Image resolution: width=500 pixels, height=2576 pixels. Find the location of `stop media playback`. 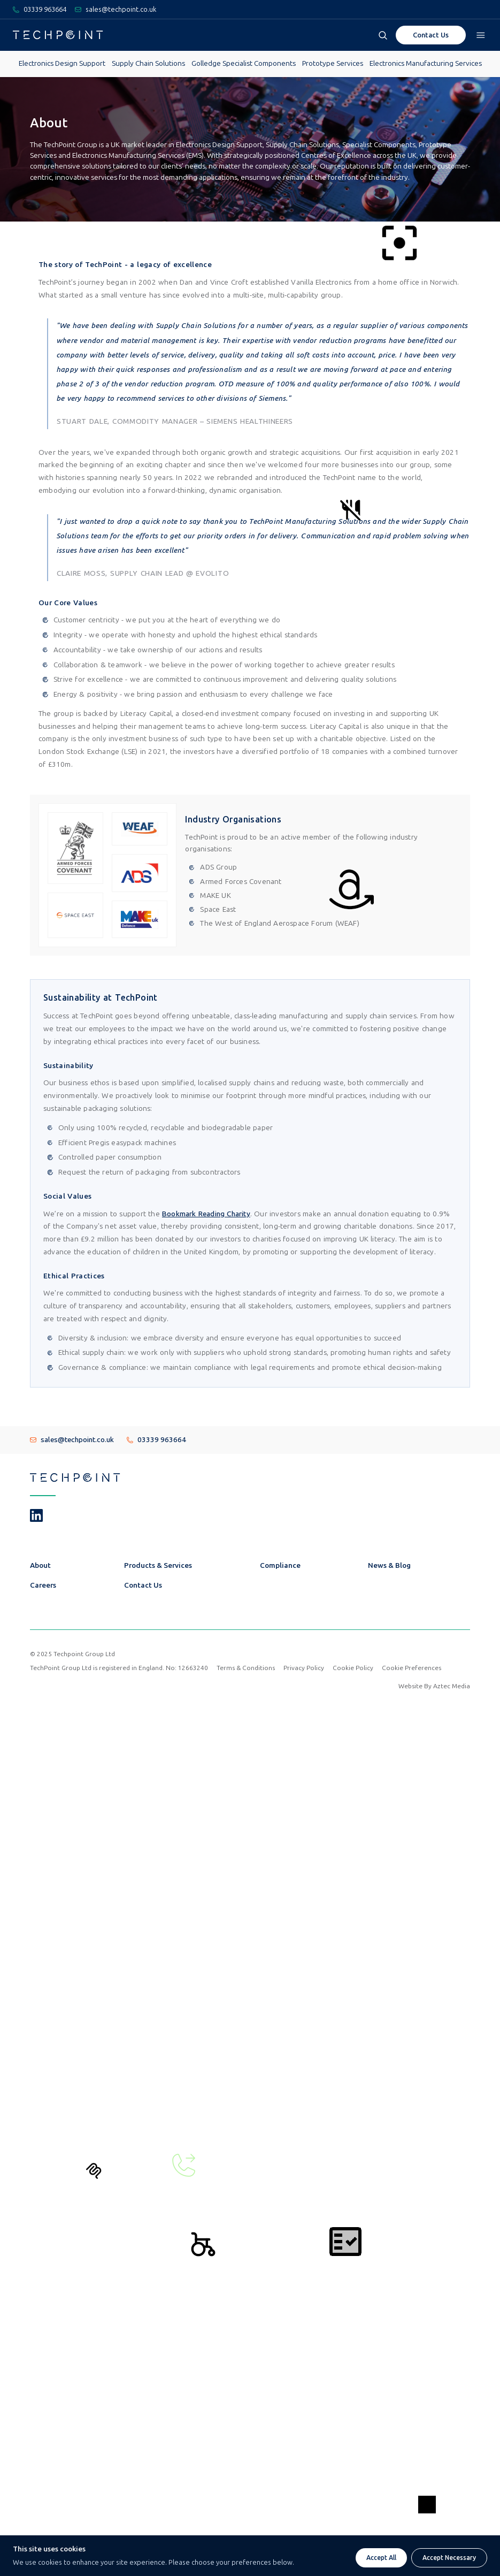

stop media playback is located at coordinates (427, 2504).